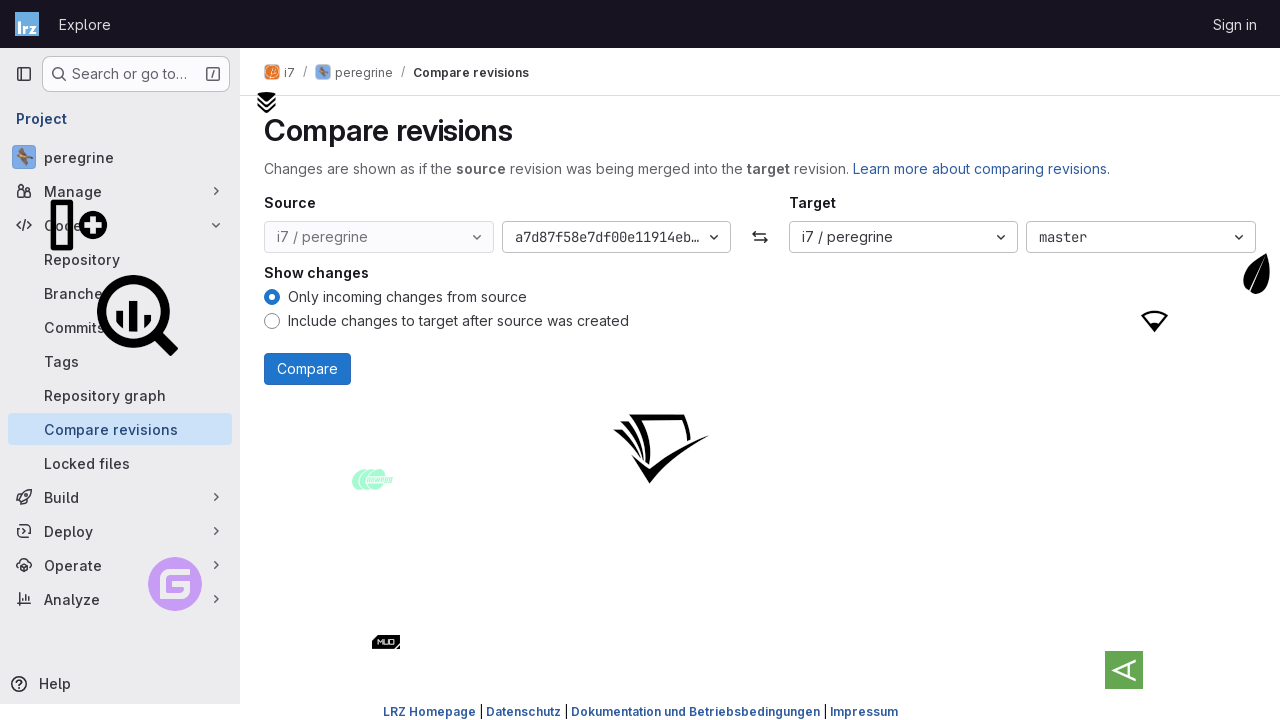  What do you see at coordinates (1124, 670) in the screenshot?
I see `aerospike database logo` at bounding box center [1124, 670].